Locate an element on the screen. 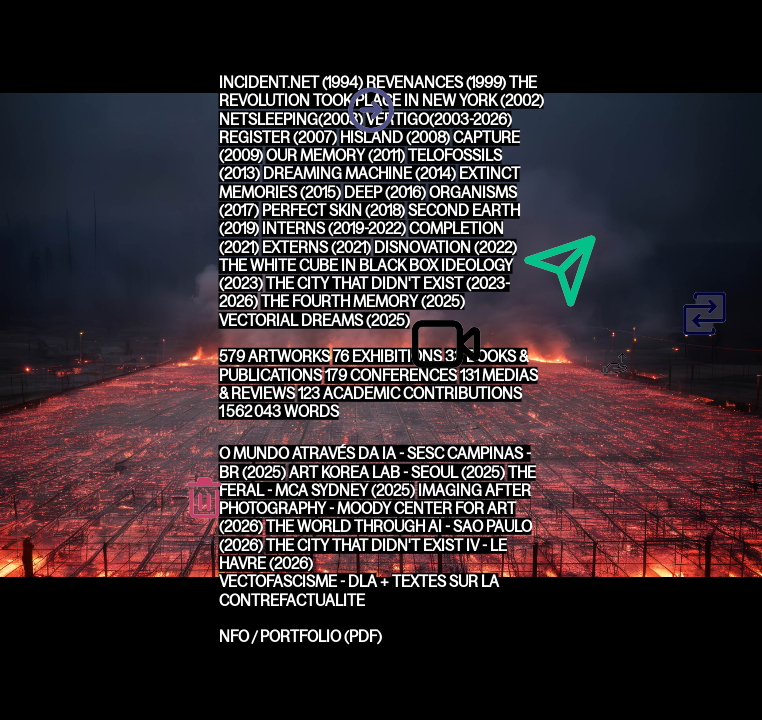 This screenshot has height=720, width=762. start a video call is located at coordinates (446, 344).